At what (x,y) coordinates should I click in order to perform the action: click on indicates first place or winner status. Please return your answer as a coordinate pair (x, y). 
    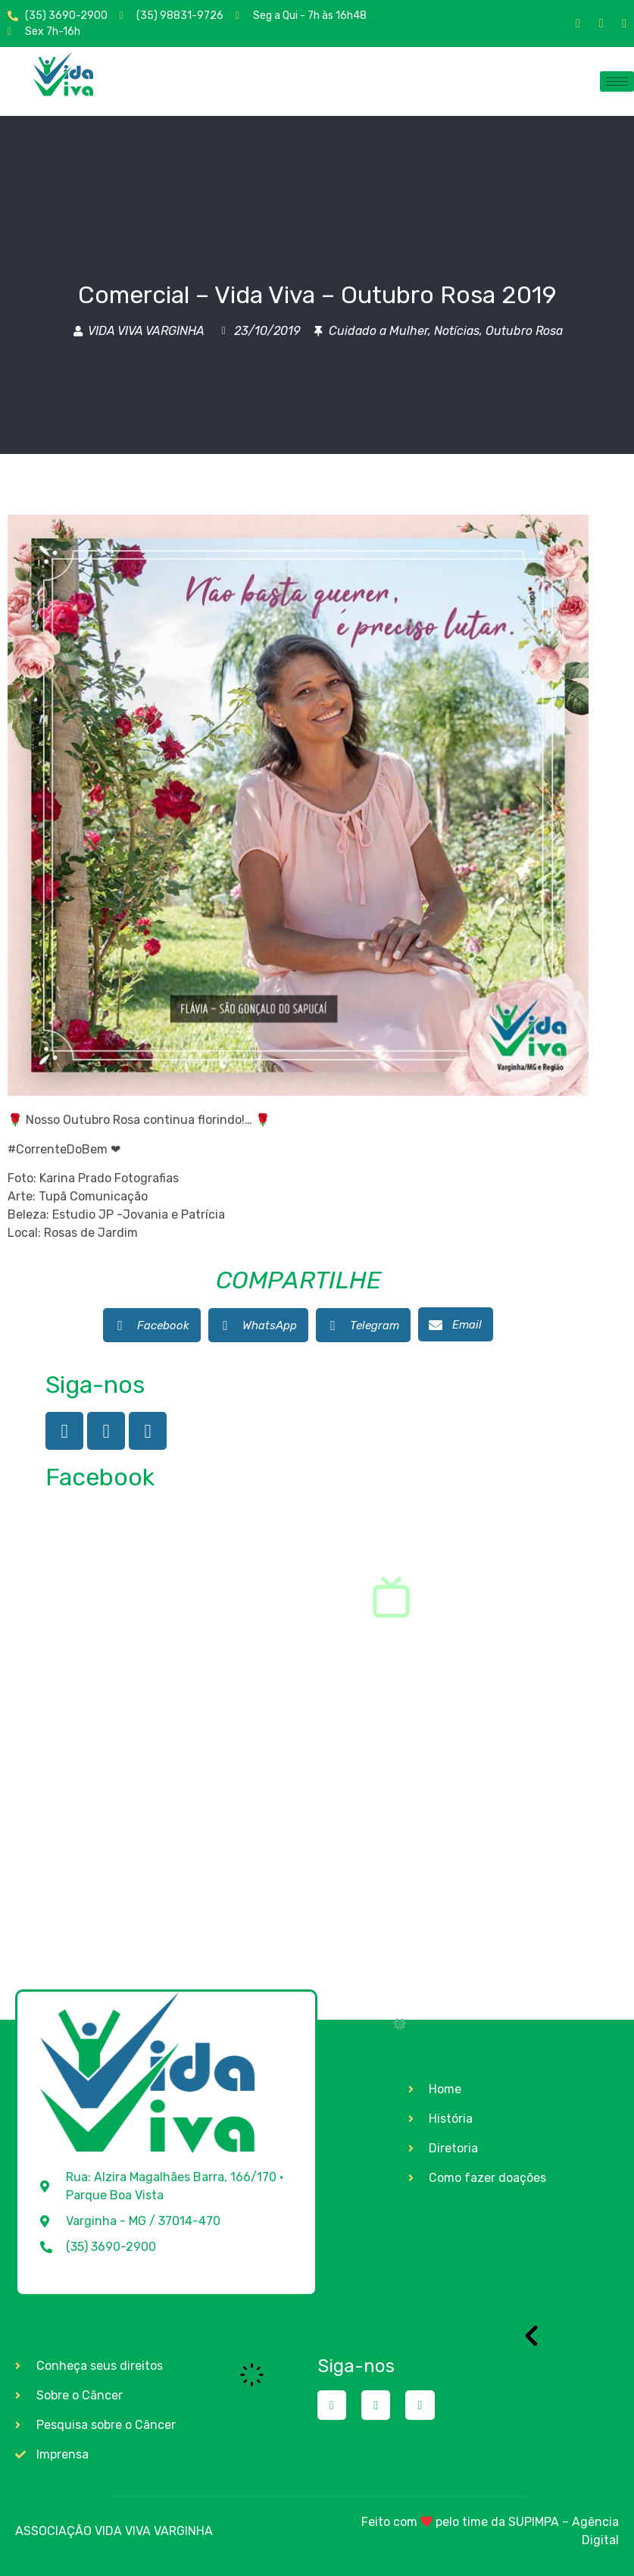
    Looking at the image, I should click on (399, 2024).